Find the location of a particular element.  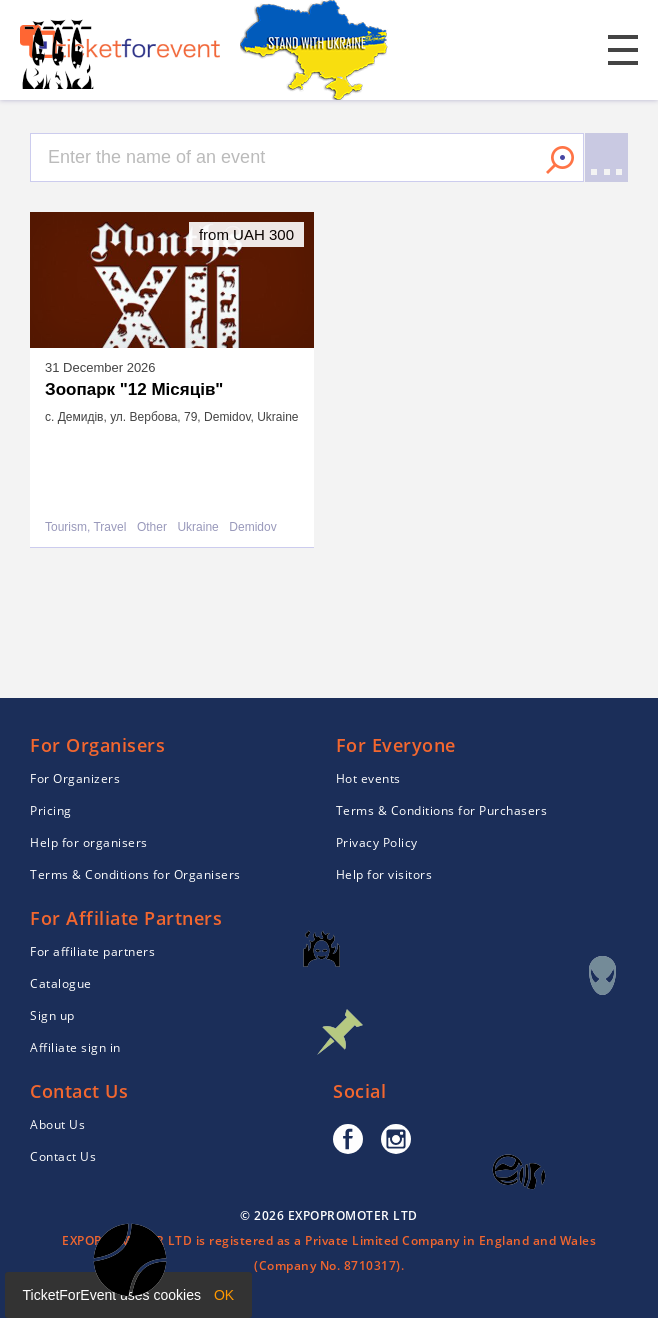

access tennis or sports-related features is located at coordinates (130, 1260).